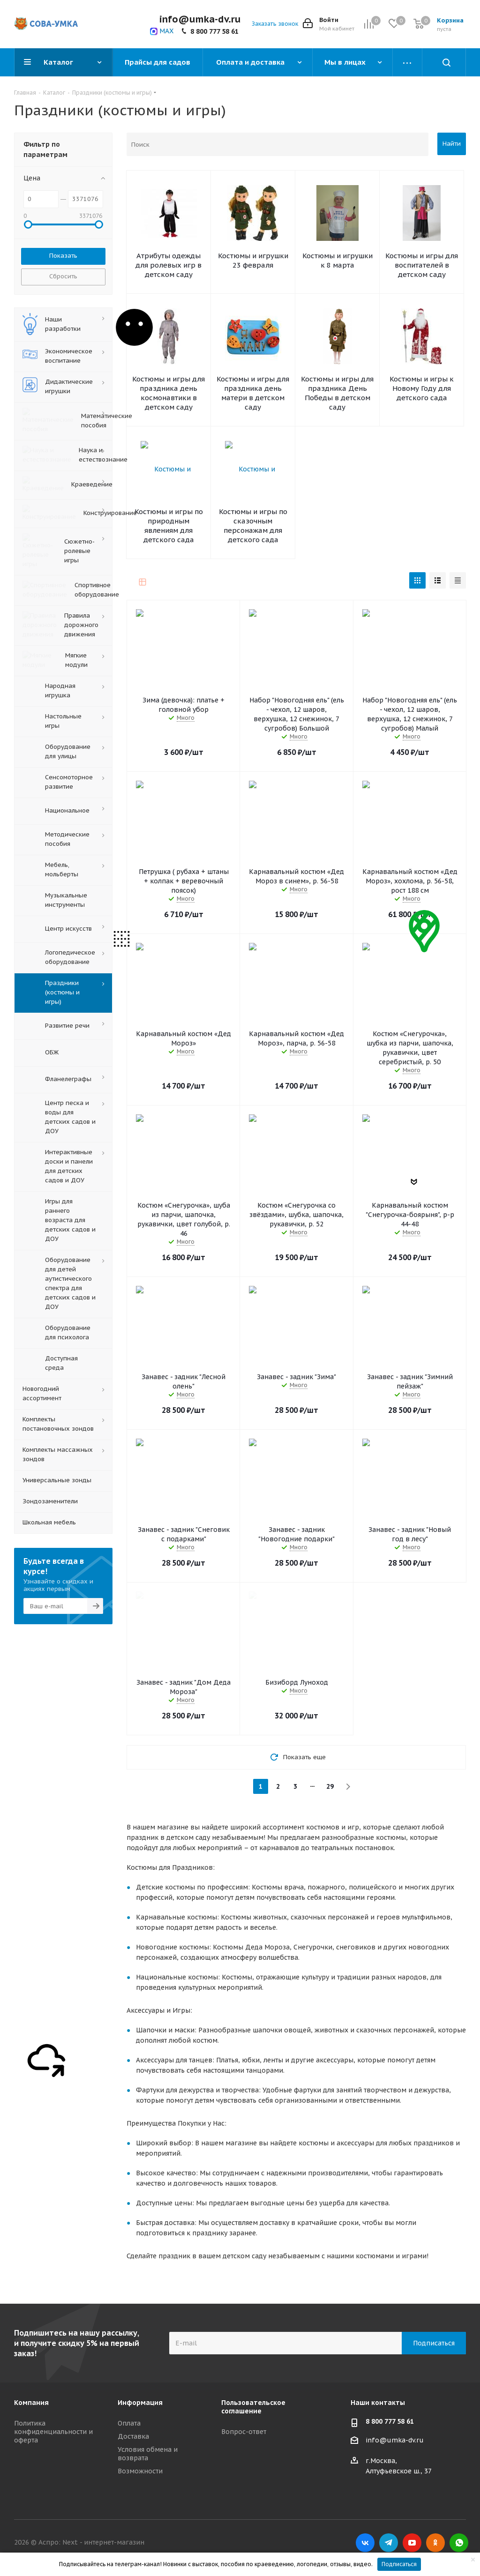 This screenshot has width=480, height=2576. I want to click on expand or show more content below, so click(414, 1182).